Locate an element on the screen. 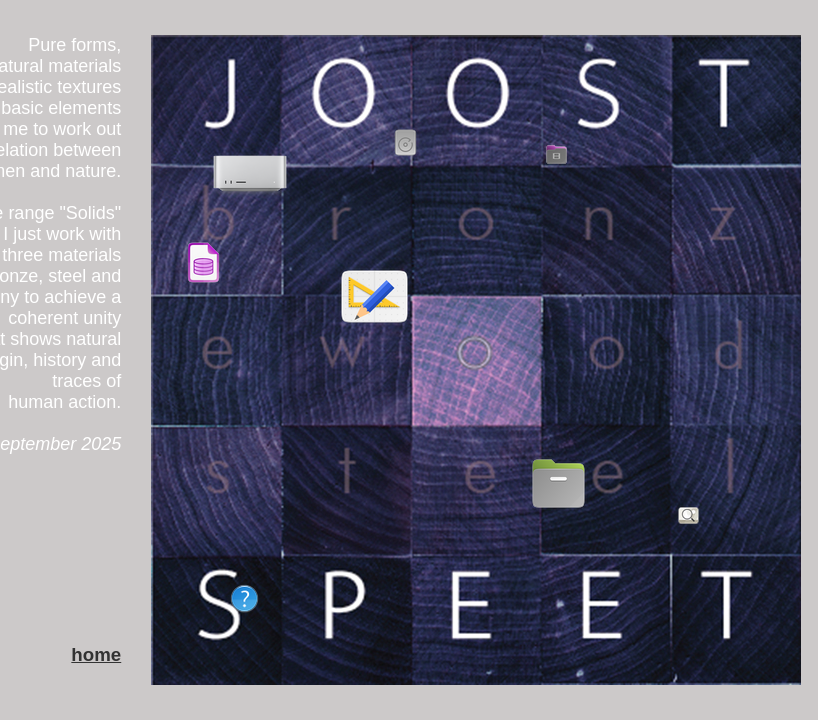 This screenshot has width=818, height=720. libreoffice base database template file is located at coordinates (203, 262).